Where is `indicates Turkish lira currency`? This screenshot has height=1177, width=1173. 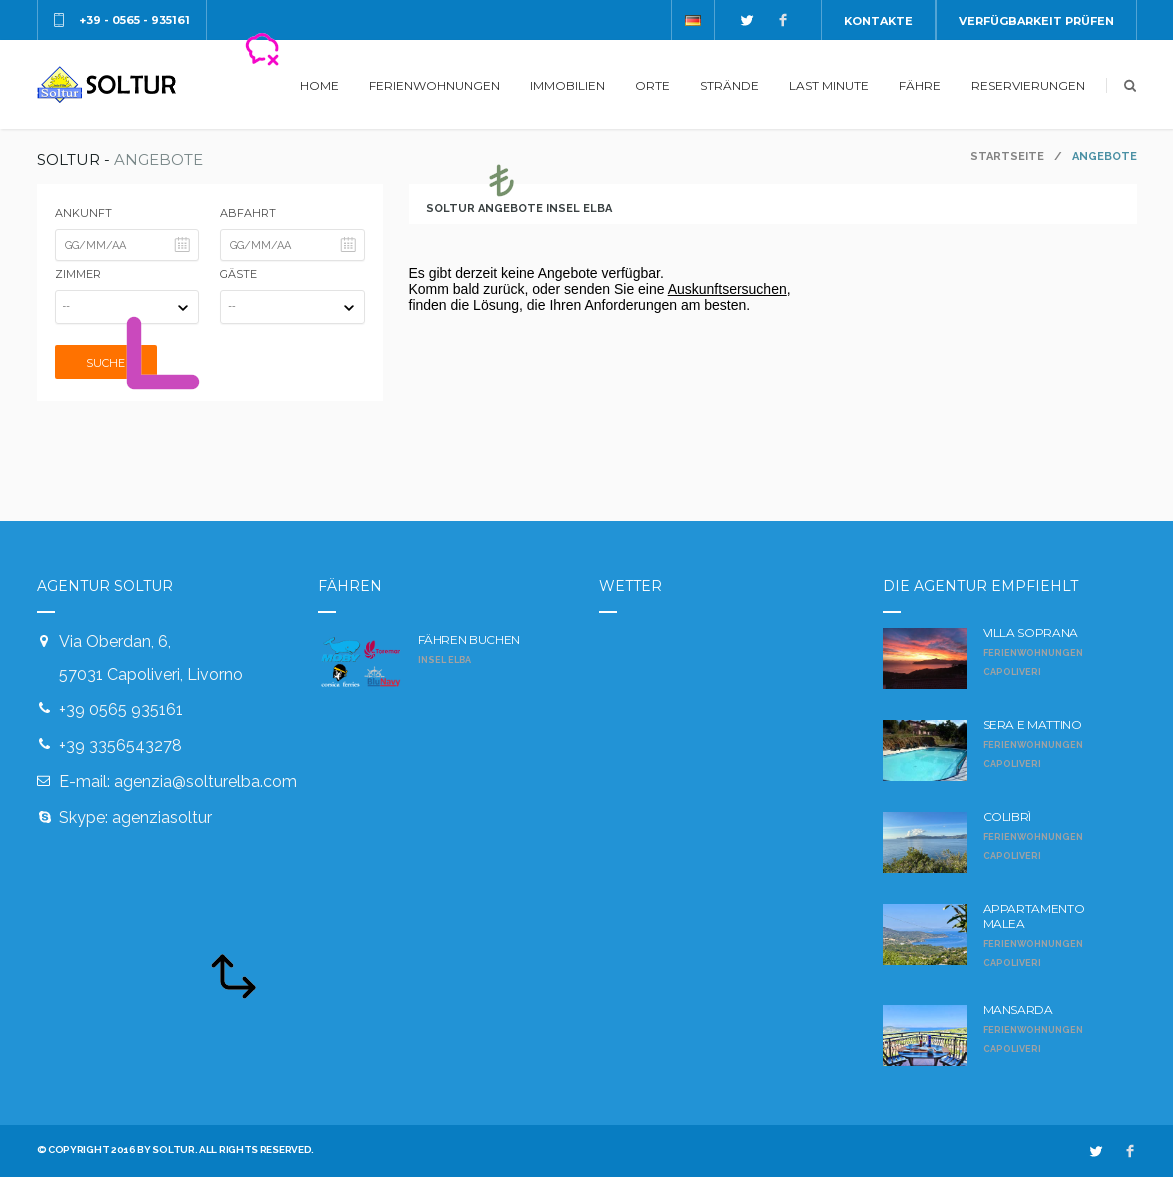
indicates Turkish lira currency is located at coordinates (502, 179).